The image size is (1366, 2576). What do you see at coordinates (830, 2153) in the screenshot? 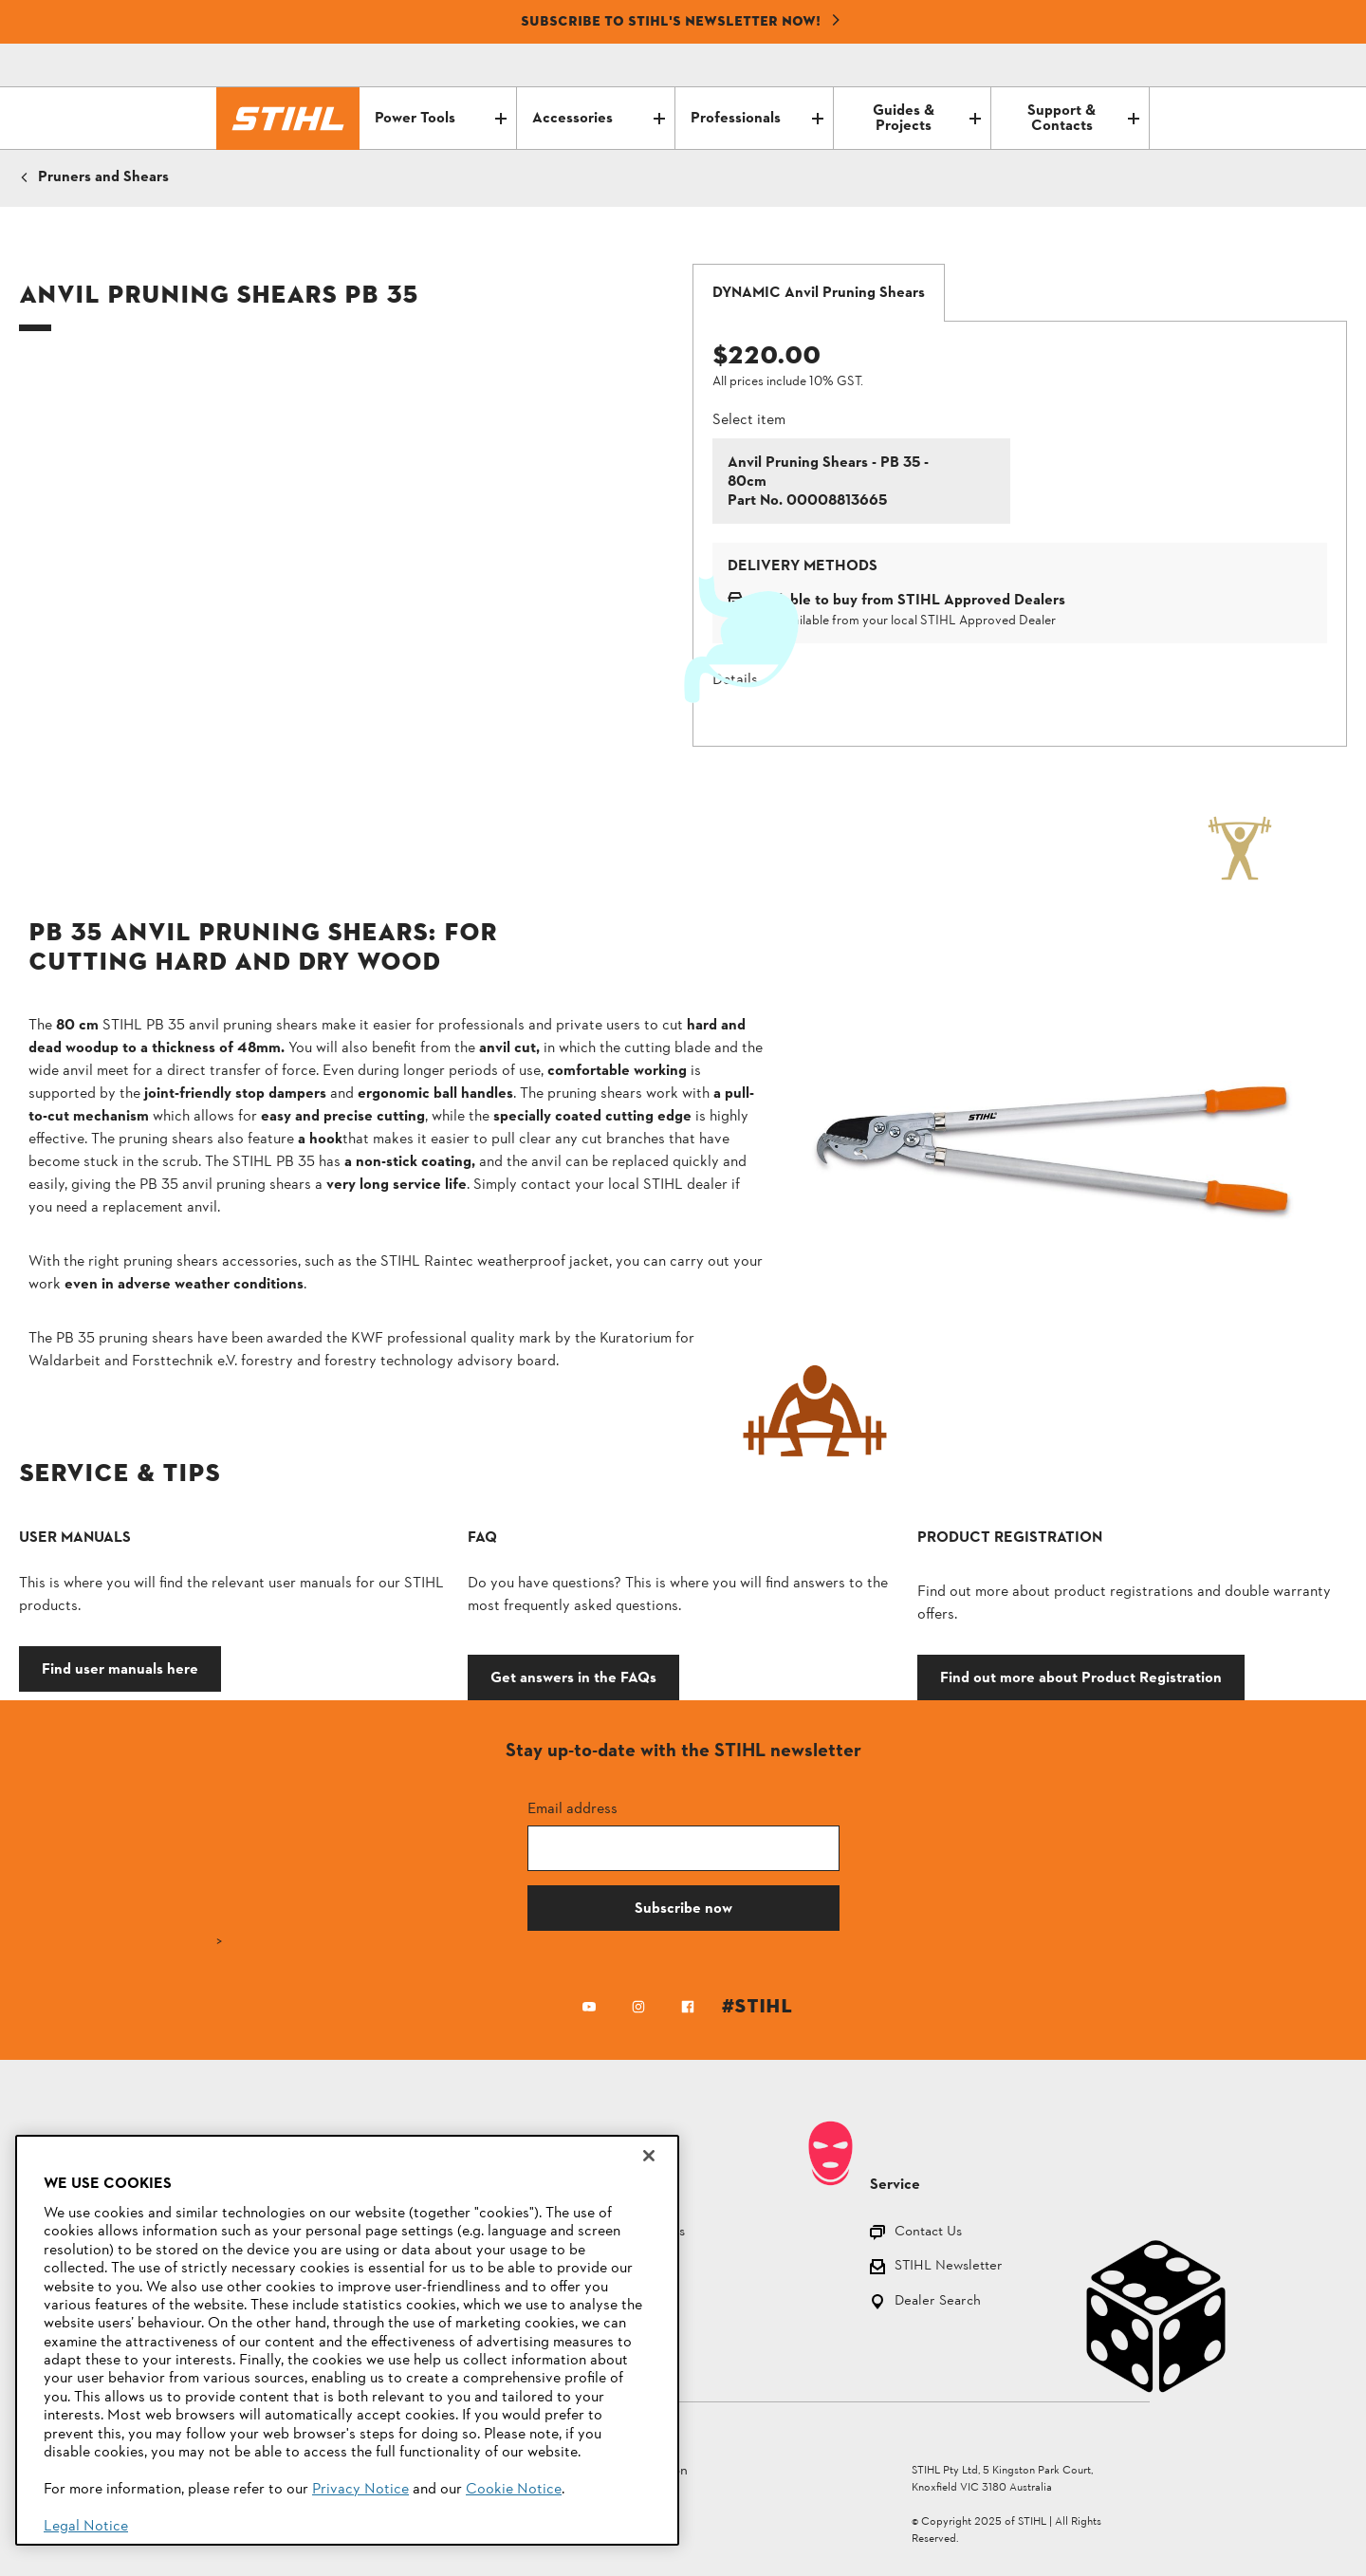
I see `select balaclava or ski mask headgear` at bounding box center [830, 2153].